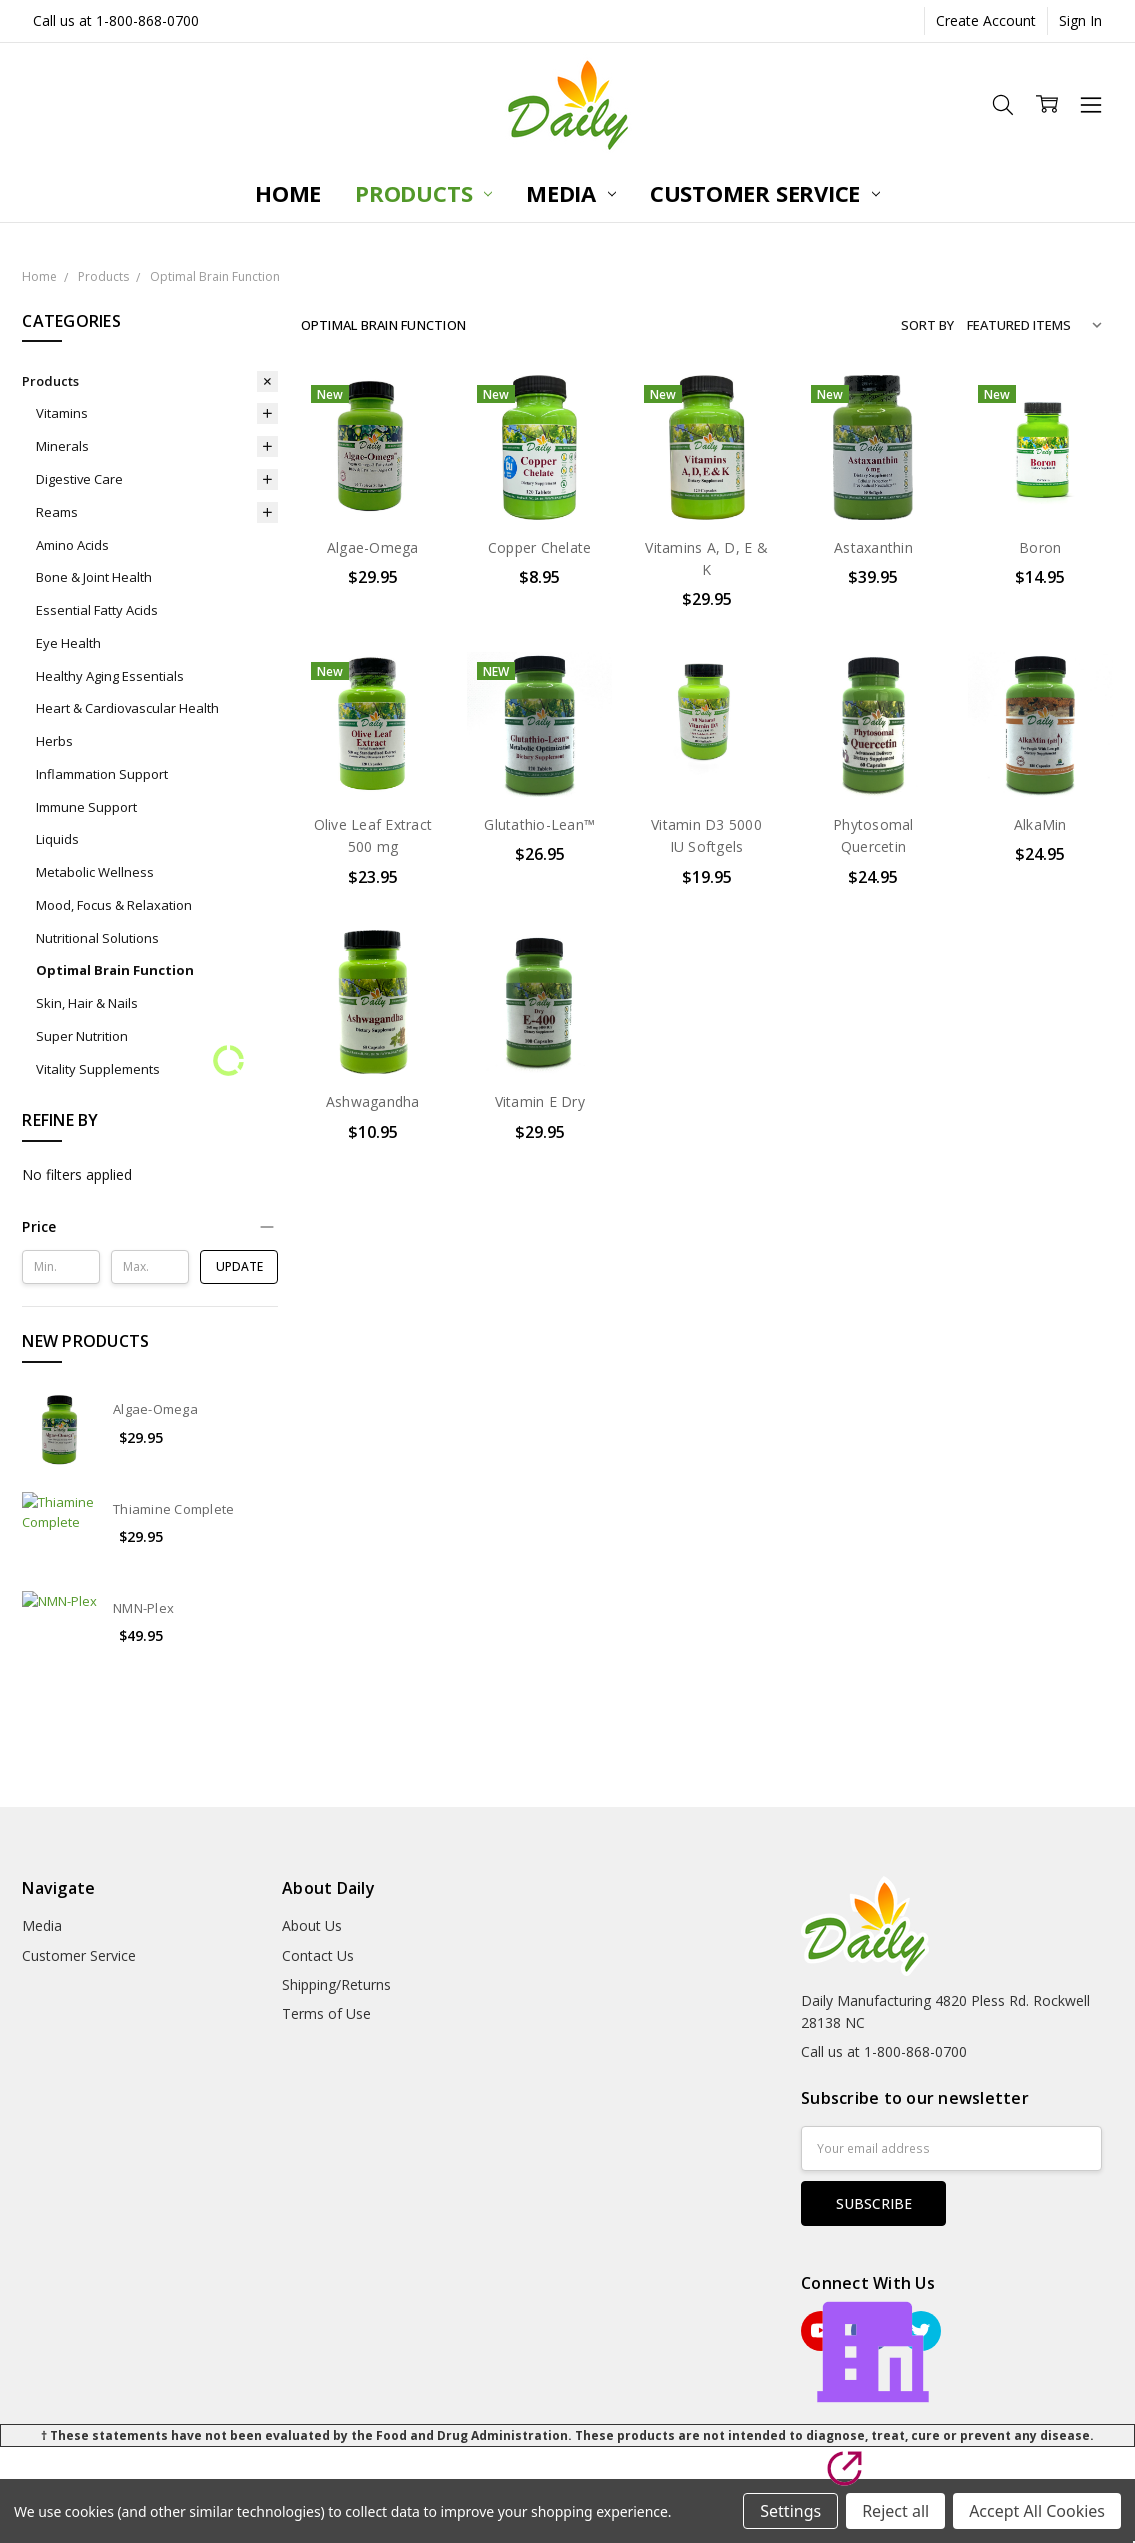 Image resolution: width=1135 pixels, height=2543 pixels. Describe the element at coordinates (228, 1060) in the screenshot. I see `view data breakdown or analytics` at that location.